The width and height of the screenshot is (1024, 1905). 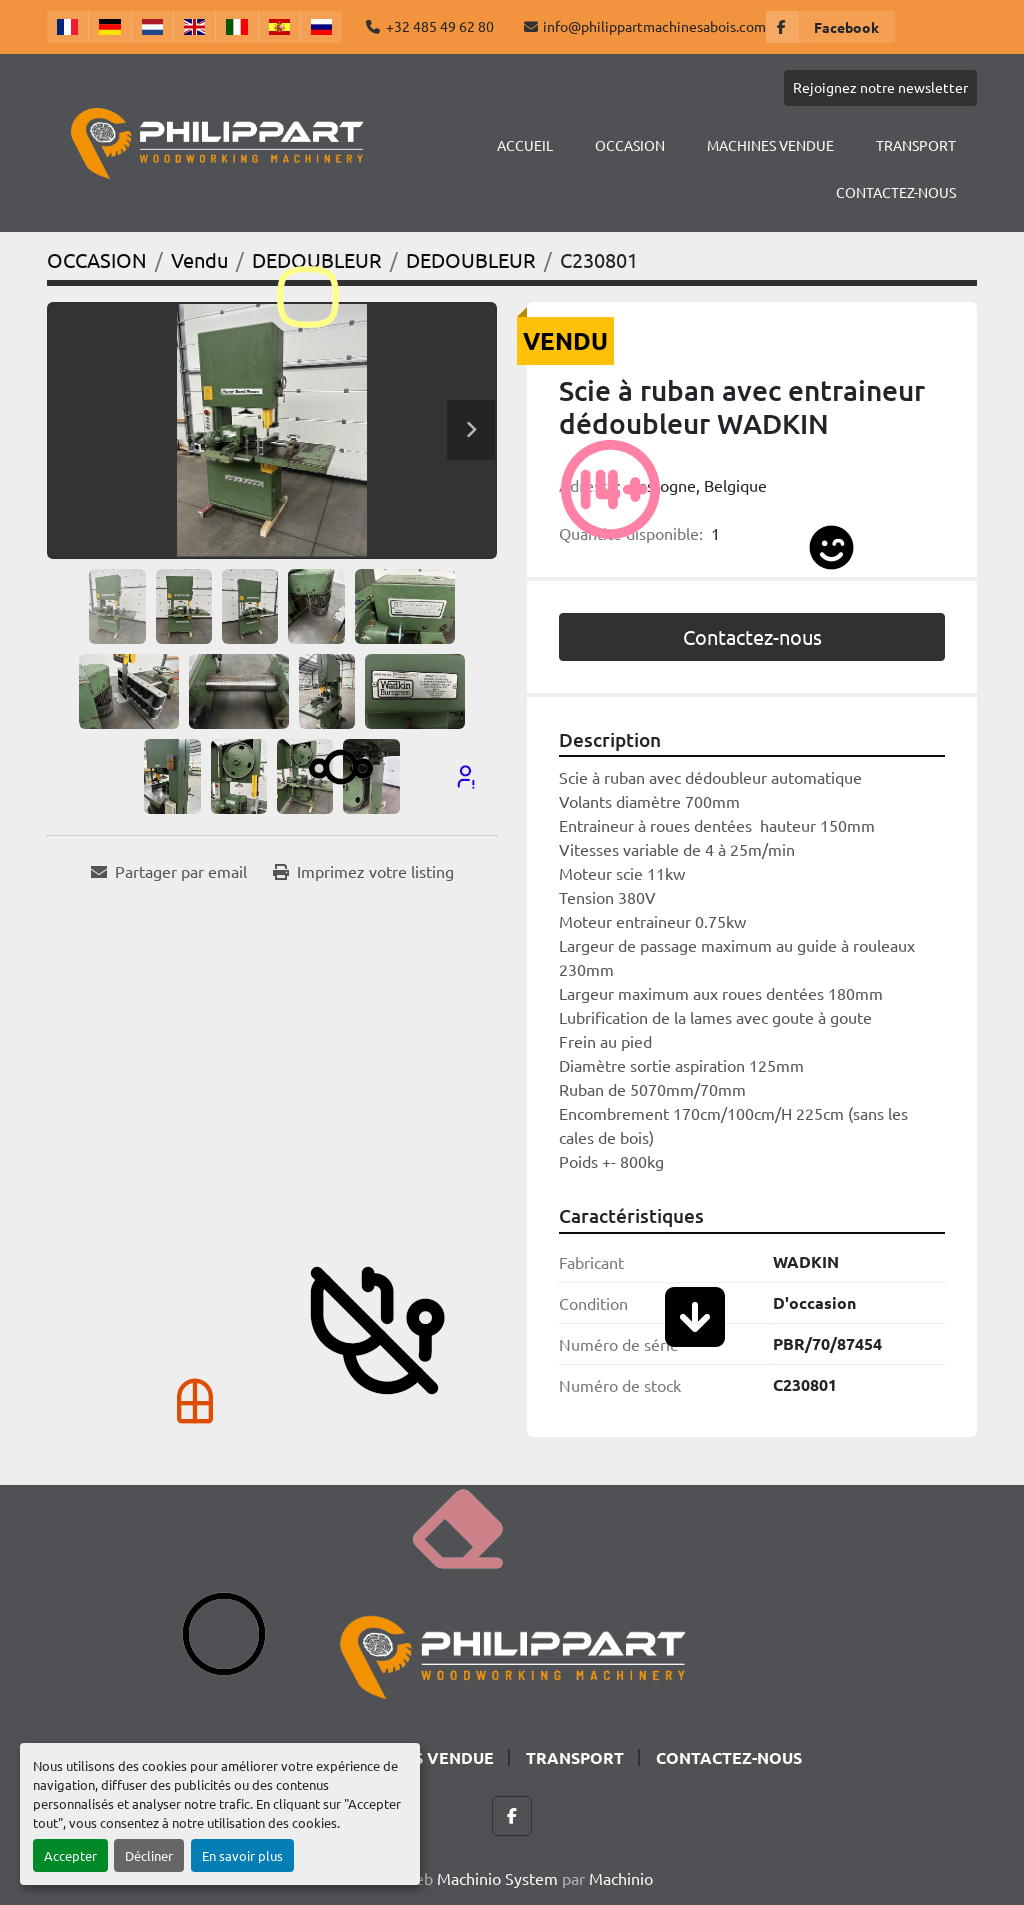 I want to click on unselected radio button option, so click(x=224, y=1634).